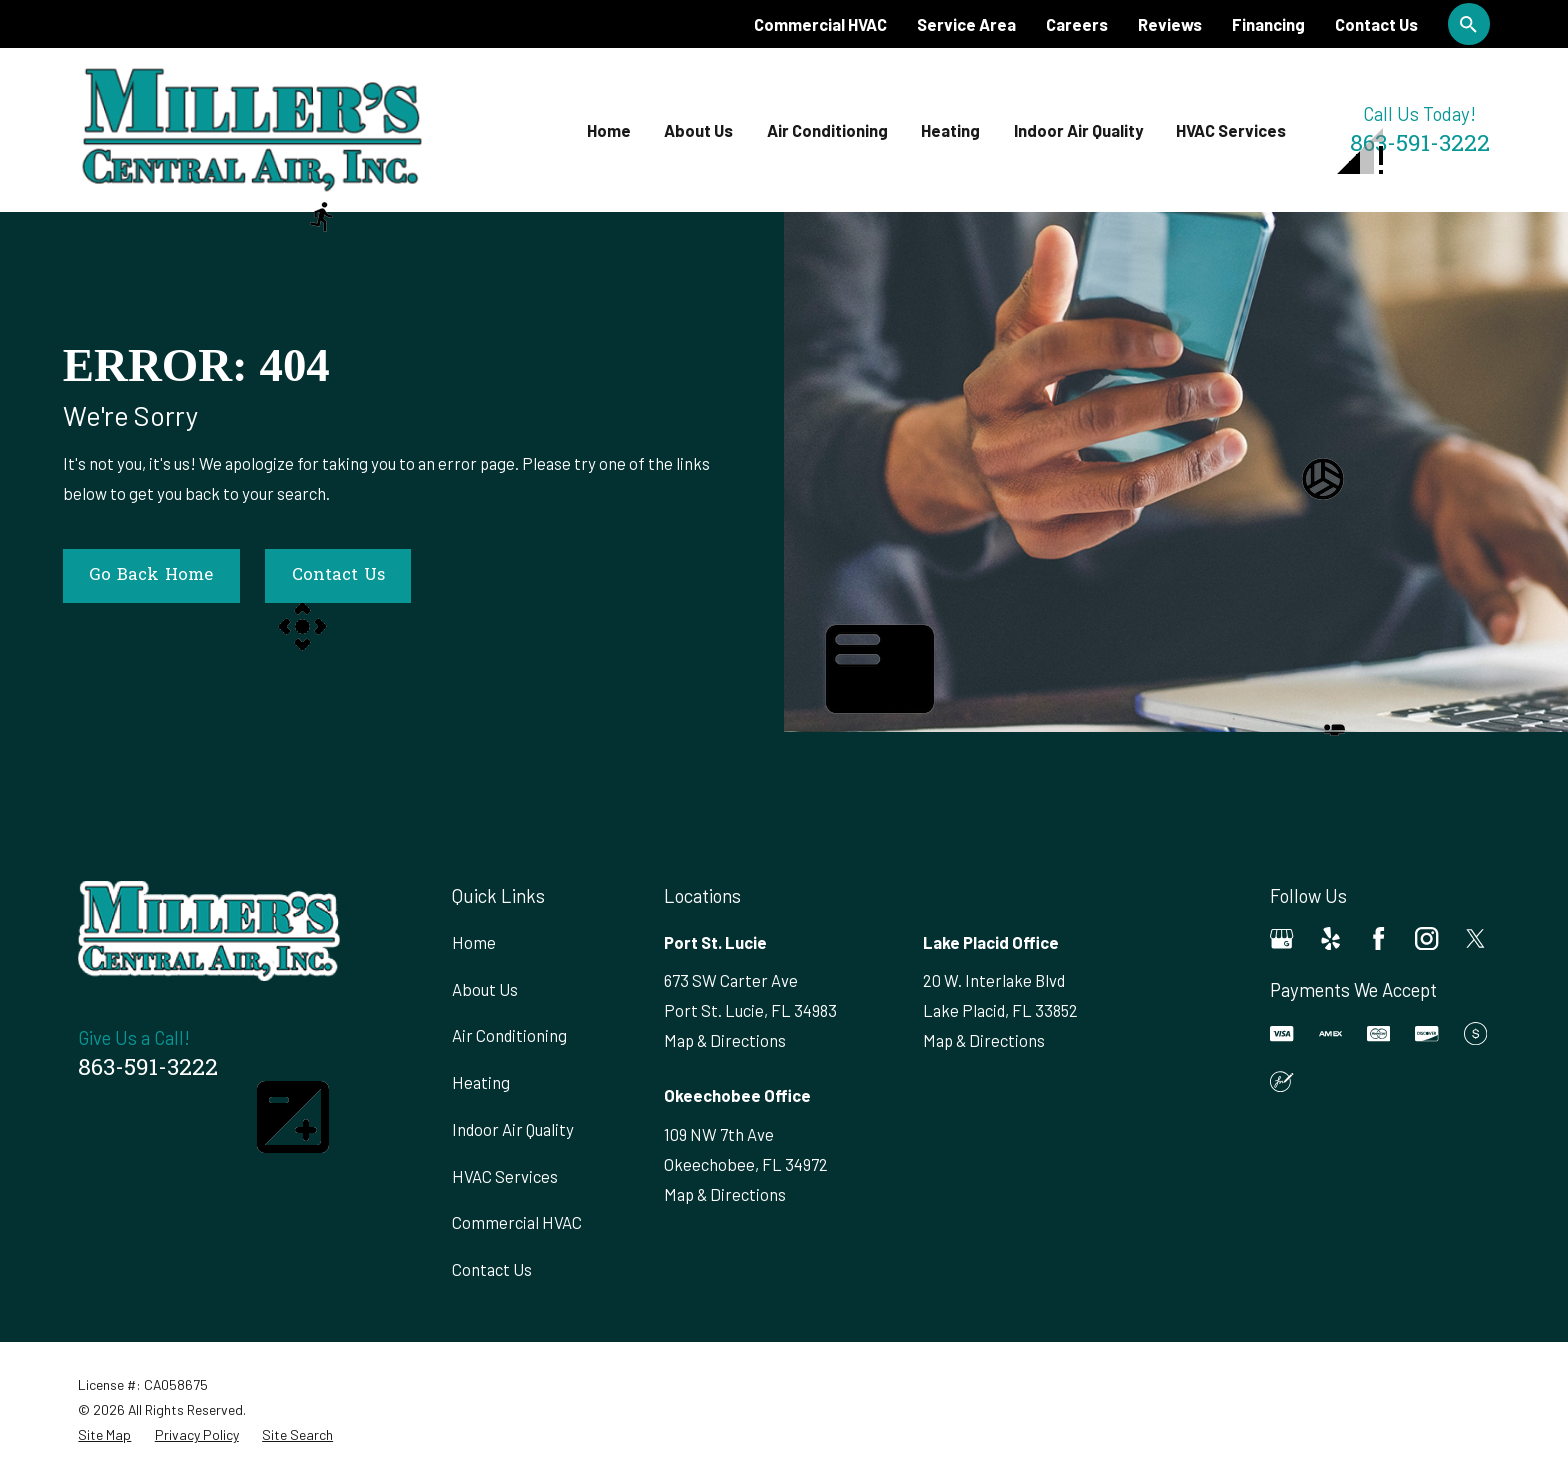 Image resolution: width=1568 pixels, height=1477 pixels. I want to click on view featured playlist, so click(880, 669).